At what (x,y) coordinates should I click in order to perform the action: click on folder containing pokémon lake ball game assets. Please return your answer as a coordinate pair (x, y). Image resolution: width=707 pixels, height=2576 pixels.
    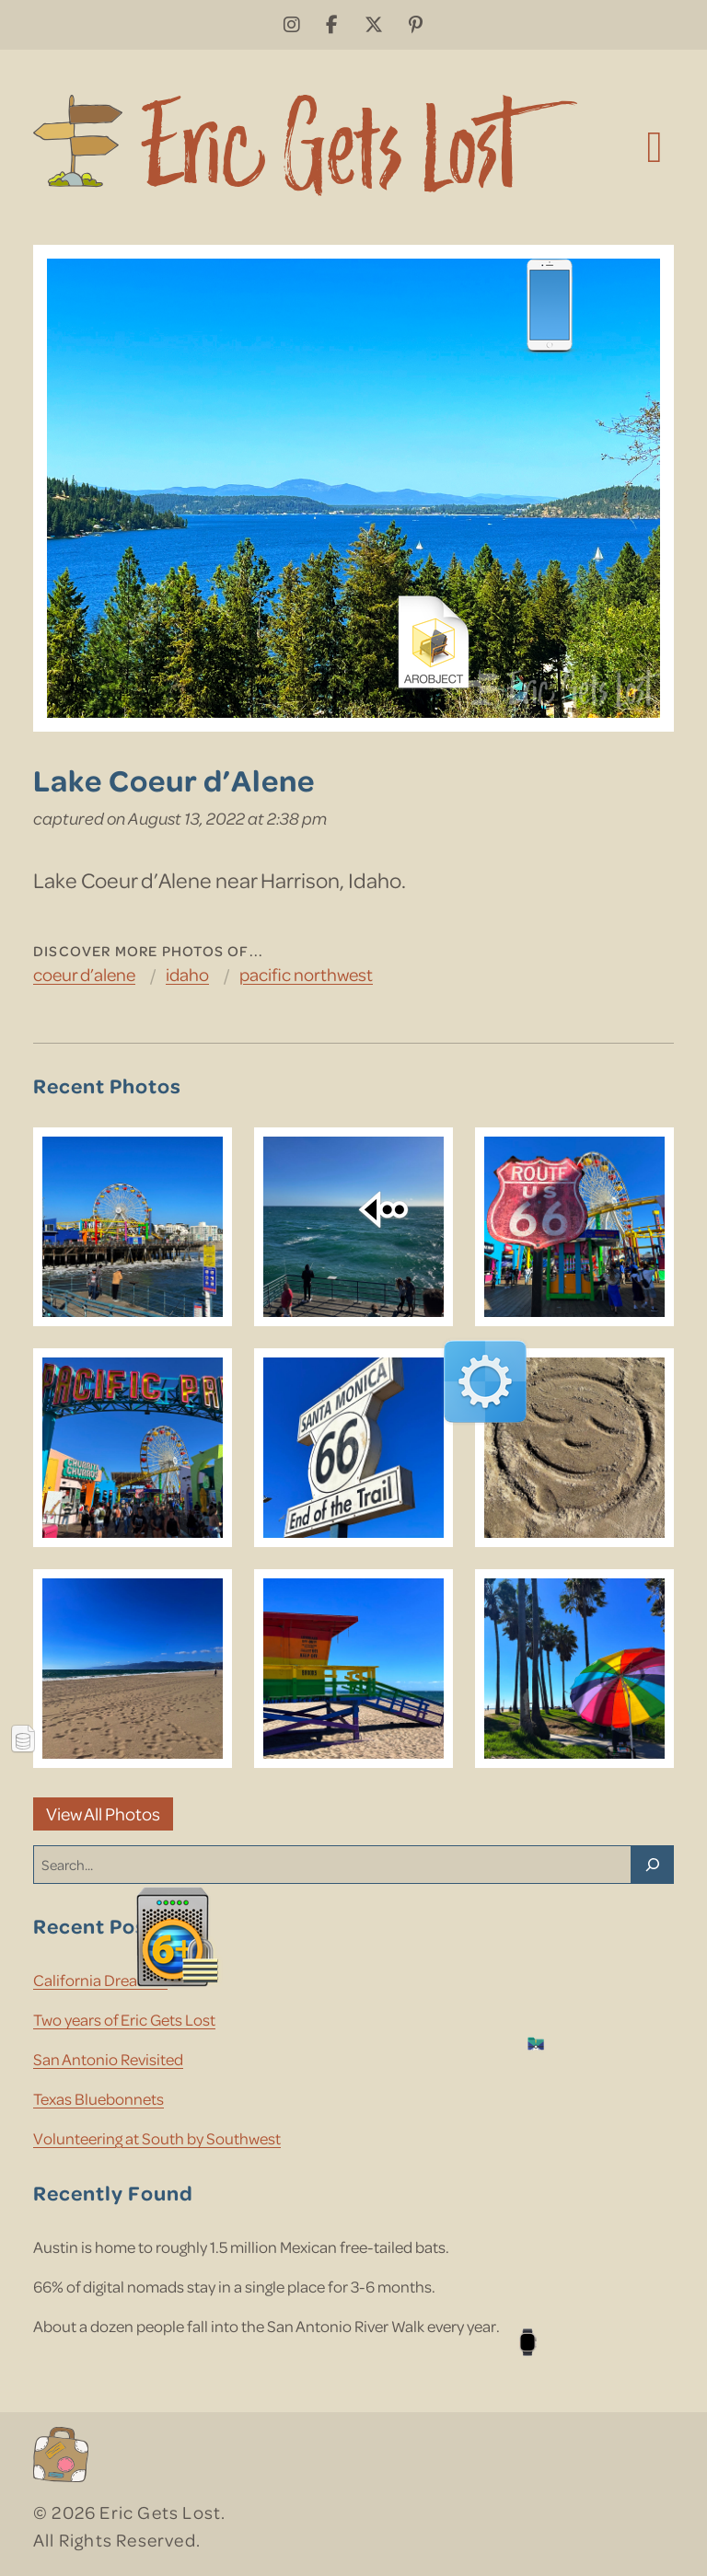
    Looking at the image, I should click on (536, 2044).